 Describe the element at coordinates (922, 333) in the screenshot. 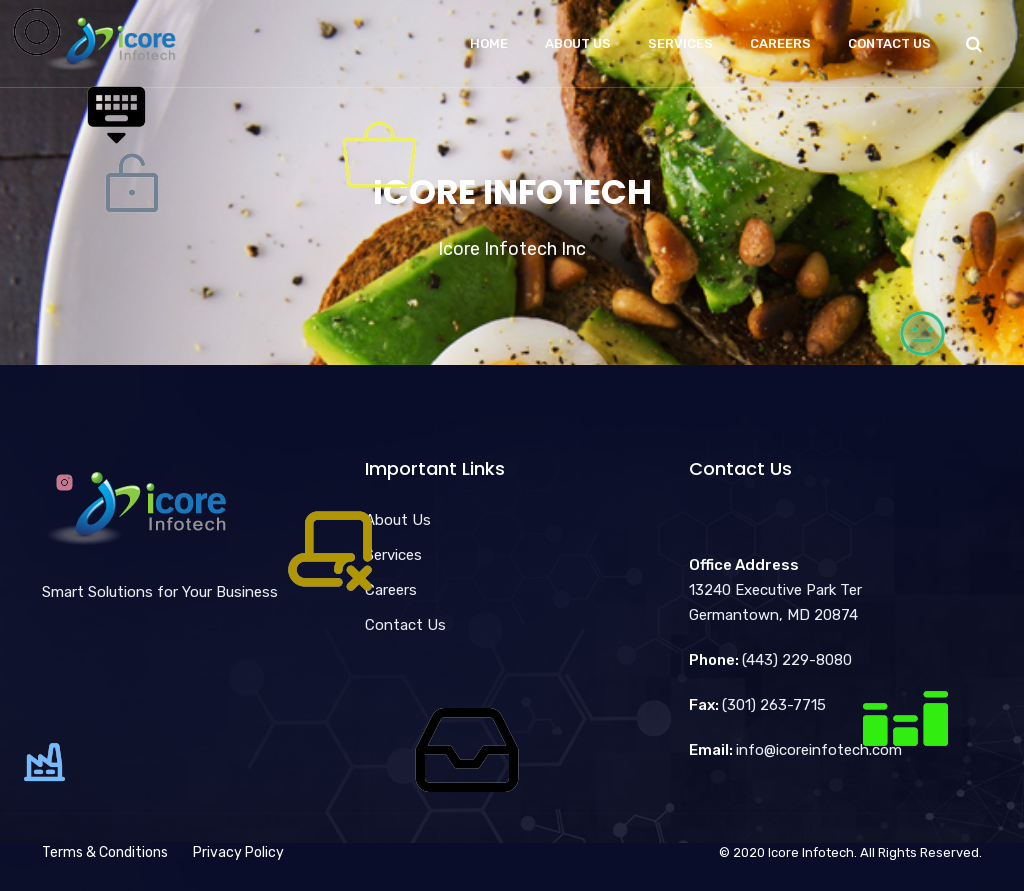

I see `rate experience as neutral or average` at that location.